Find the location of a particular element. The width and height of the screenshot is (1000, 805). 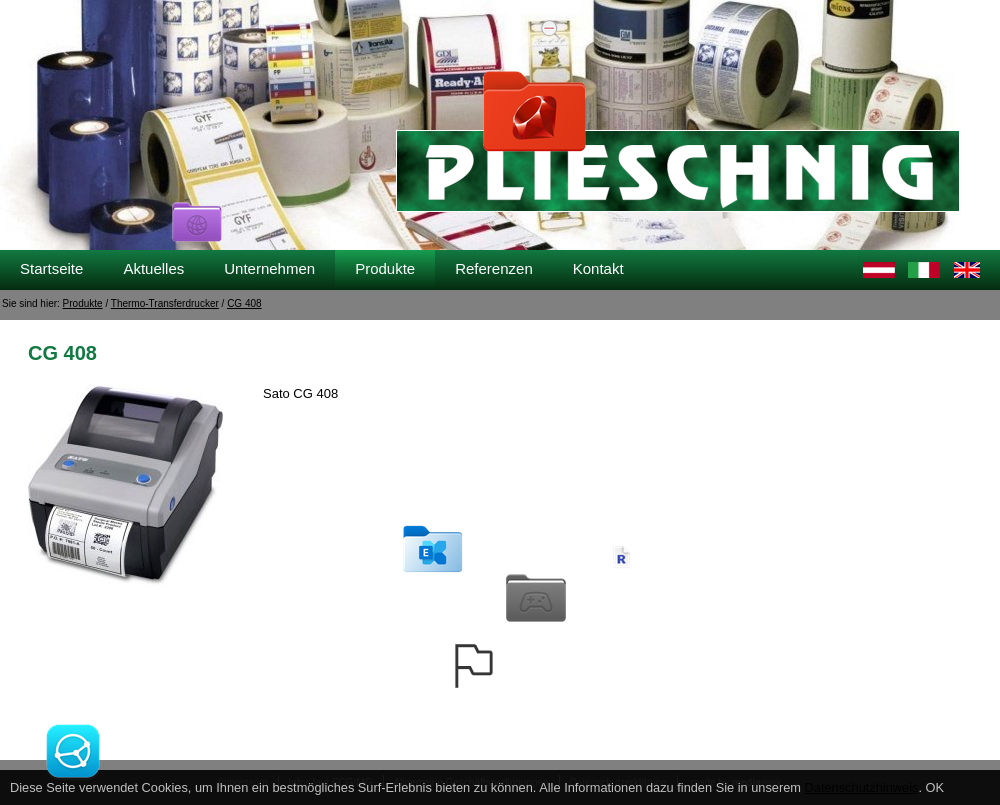

an R programming language source file is located at coordinates (621, 557).